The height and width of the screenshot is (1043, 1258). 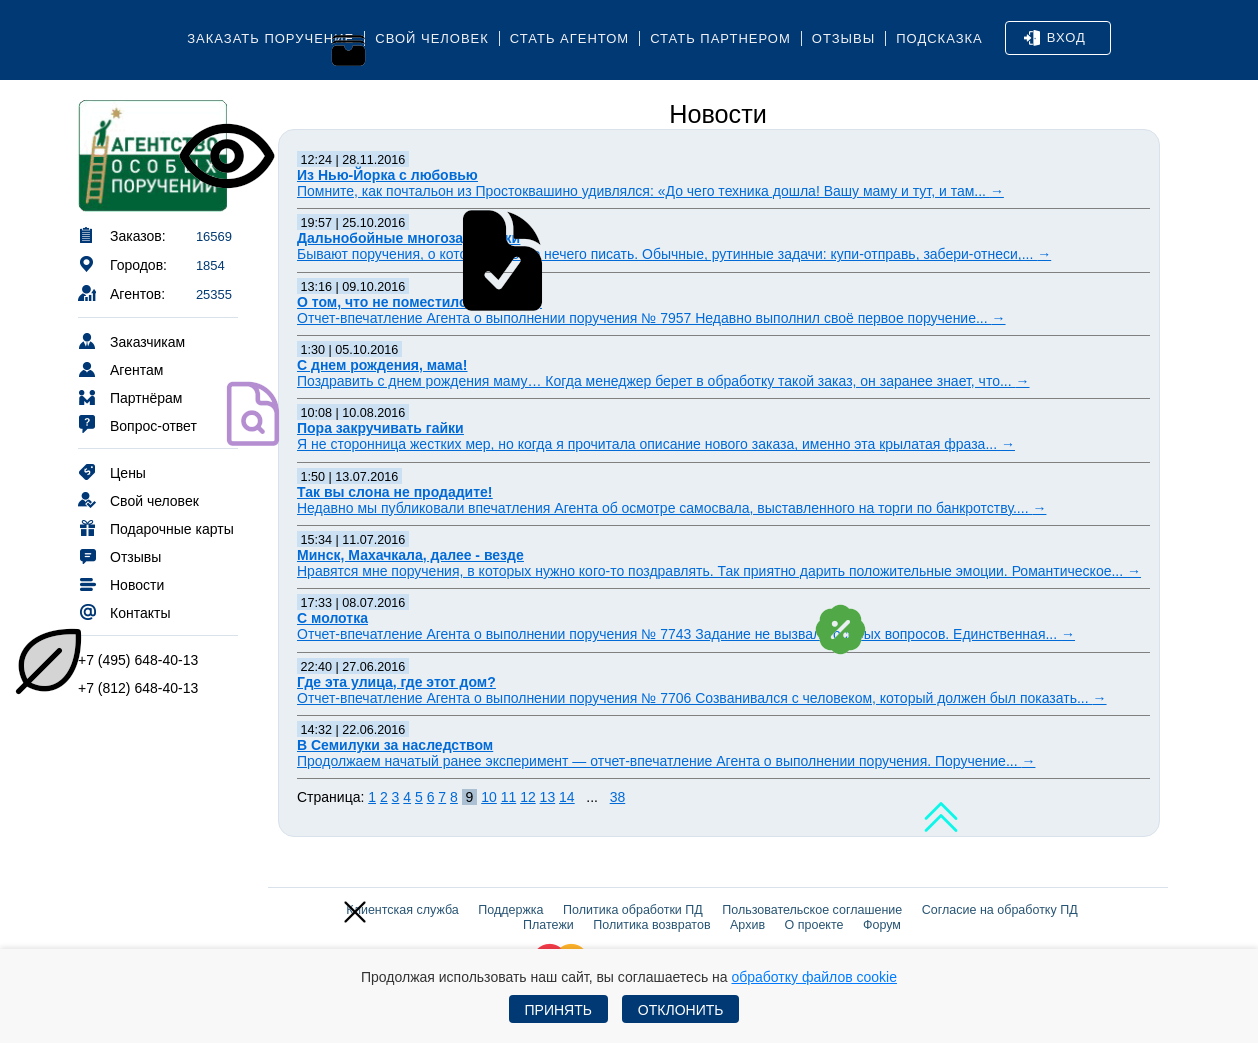 I want to click on eco-friendly or sustainable option, so click(x=48, y=661).